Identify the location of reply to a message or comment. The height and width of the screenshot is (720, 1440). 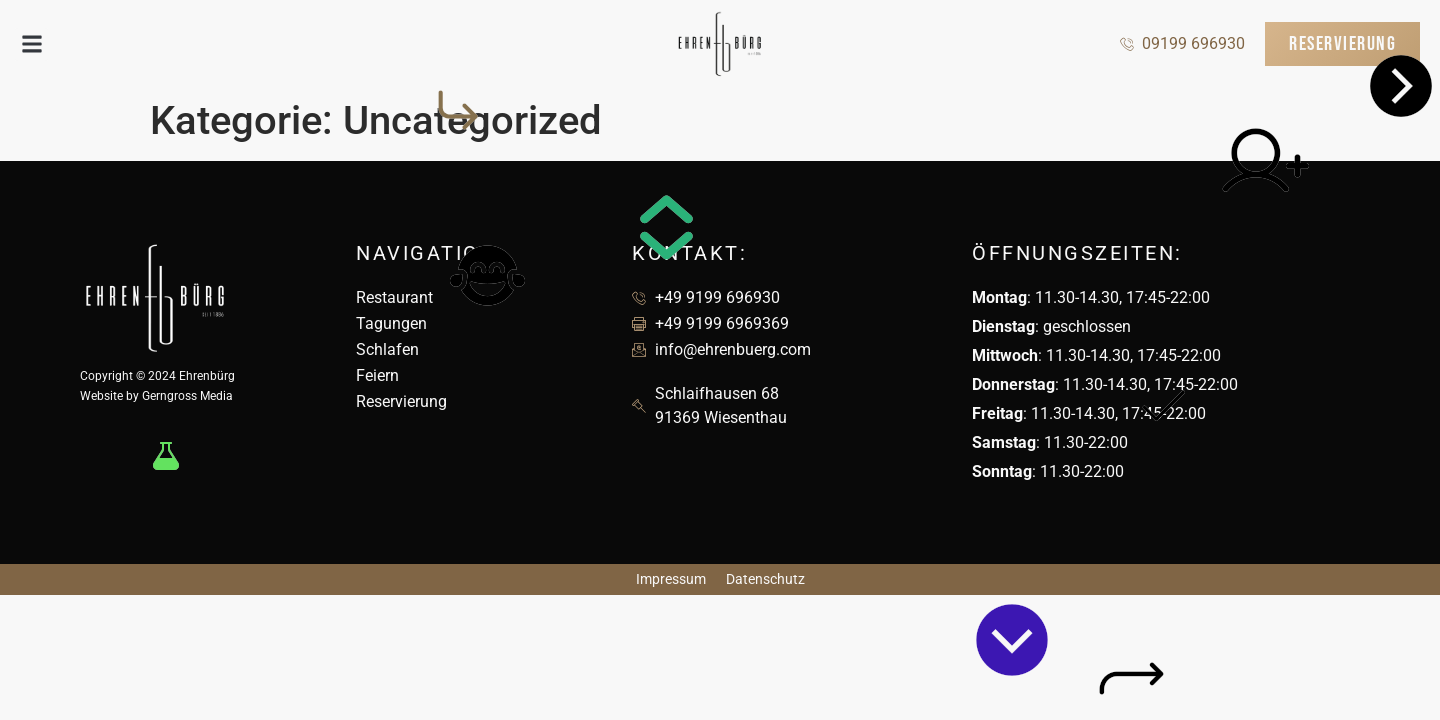
(458, 110).